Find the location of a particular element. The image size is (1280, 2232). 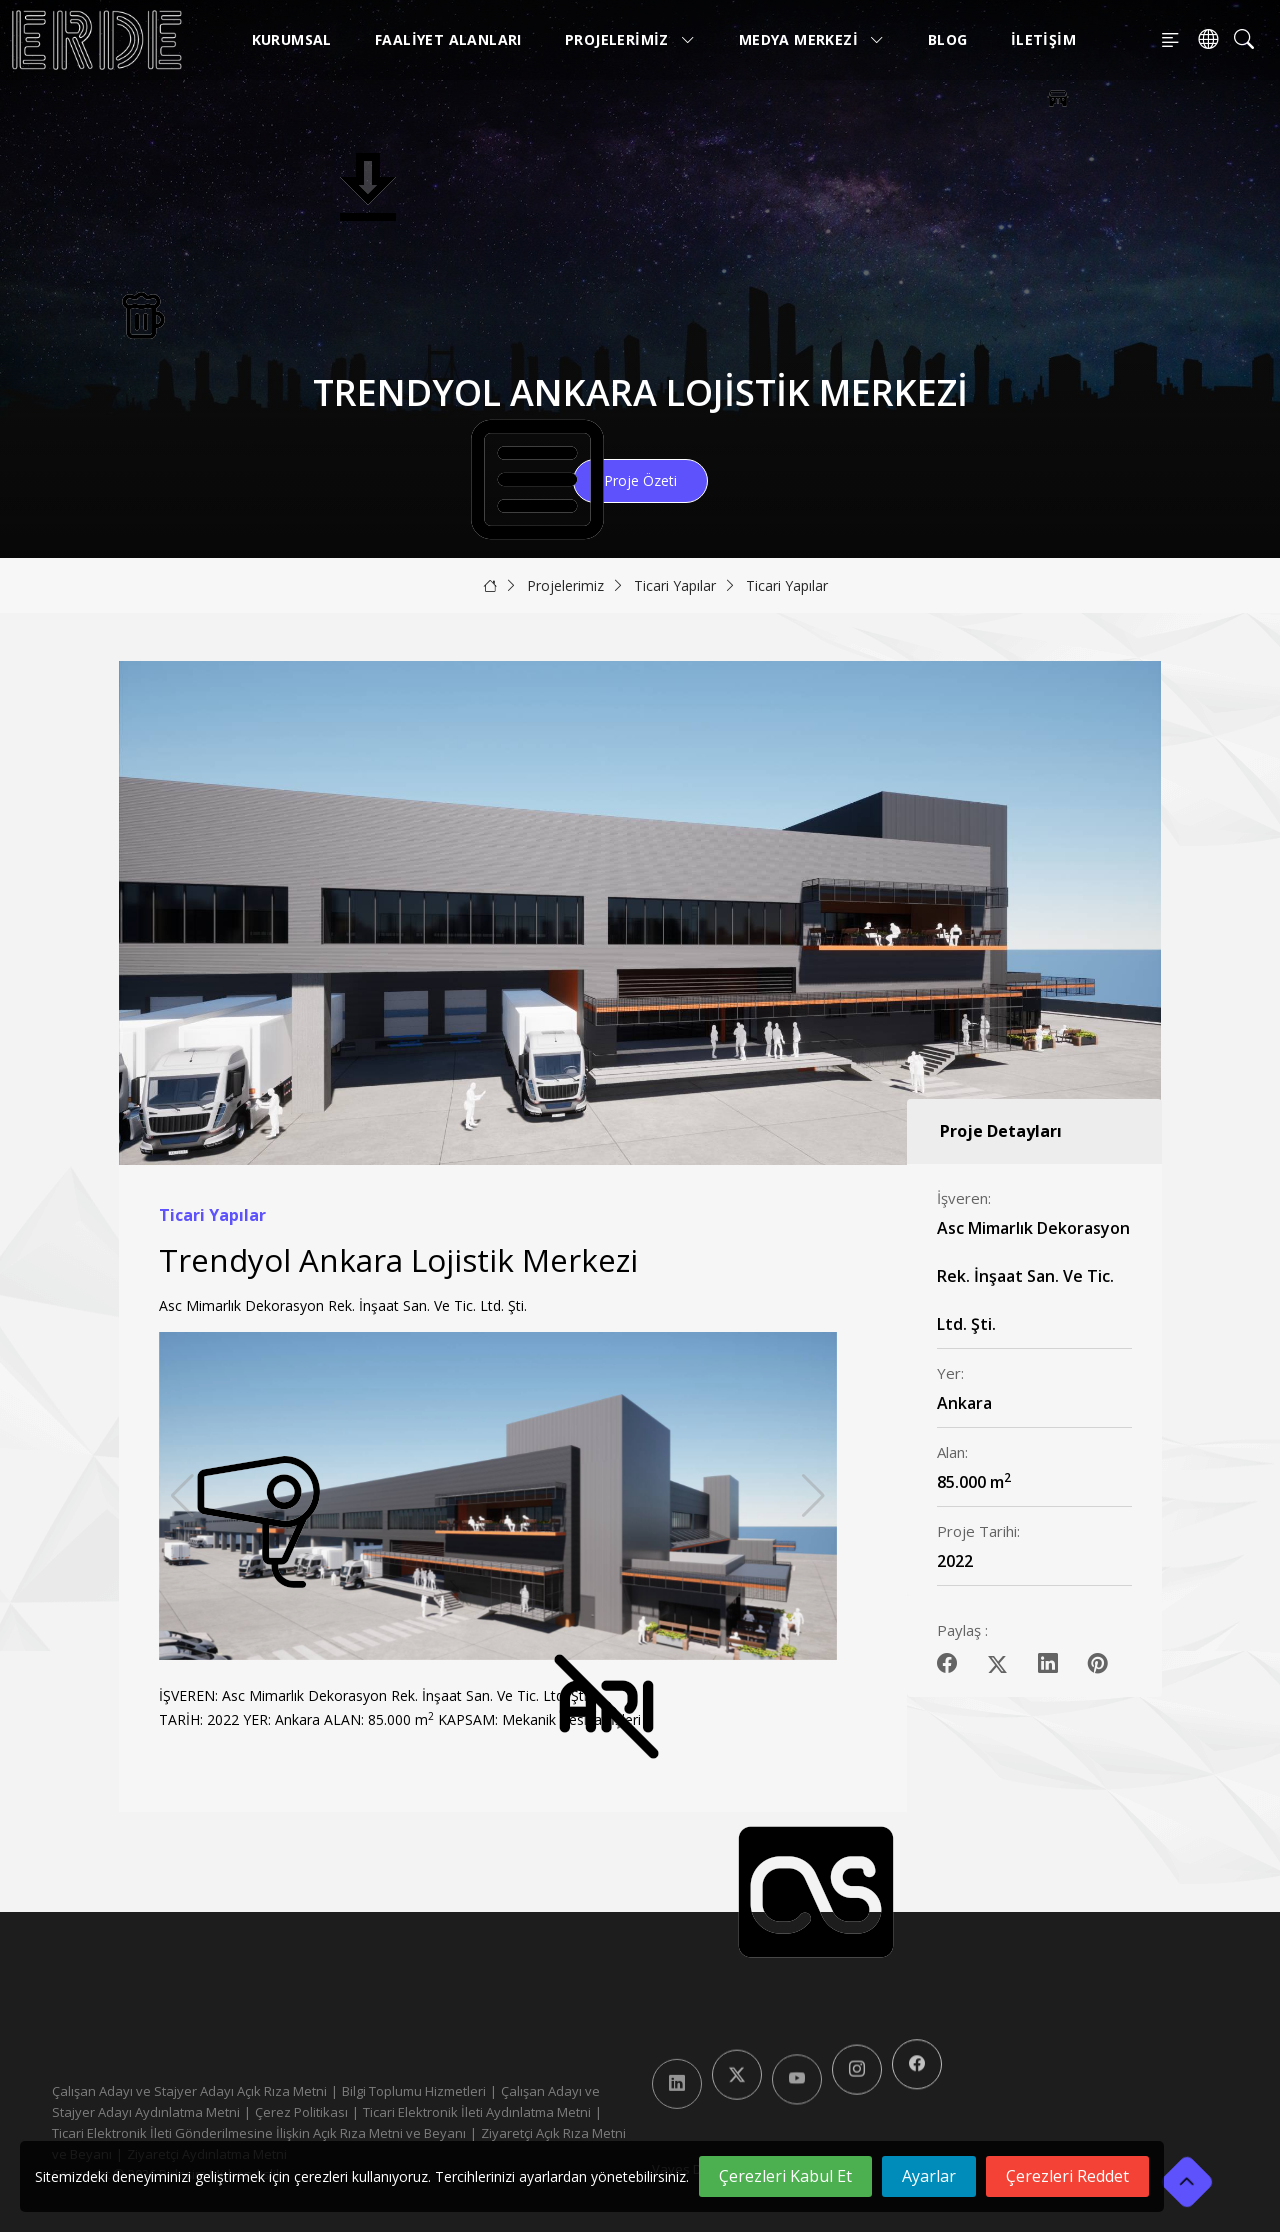

select off-road or adventure vehicle type is located at coordinates (1058, 99).